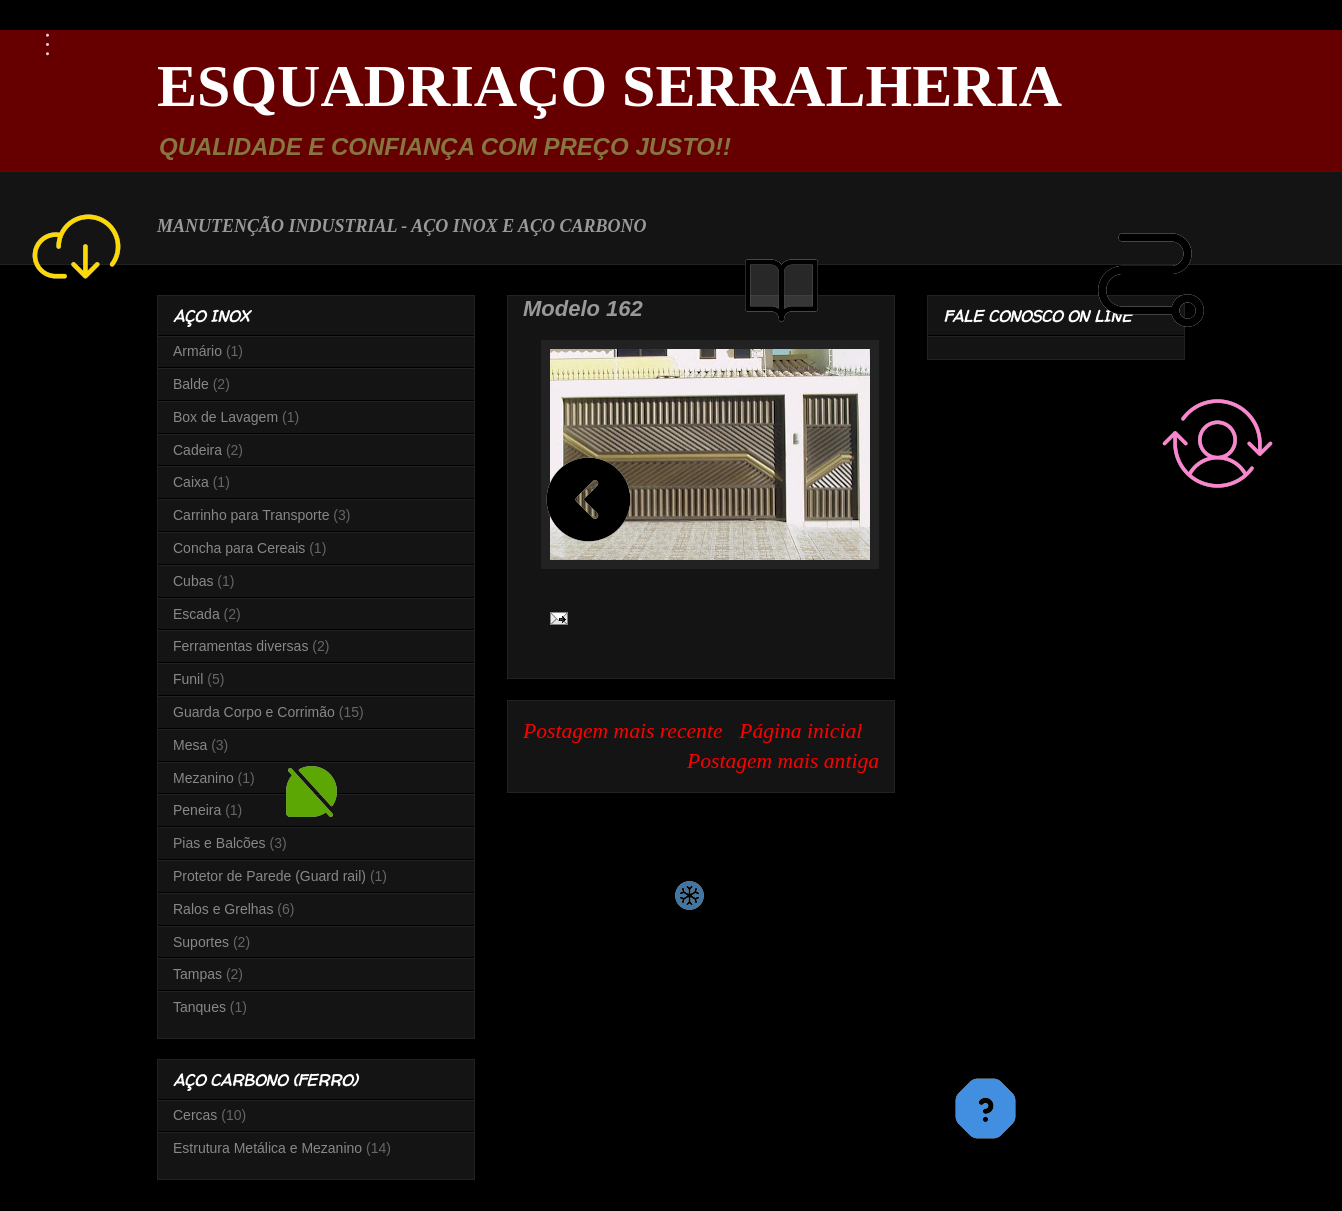 The width and height of the screenshot is (1342, 1211). What do you see at coordinates (1151, 274) in the screenshot?
I see `view or edit a route path` at bounding box center [1151, 274].